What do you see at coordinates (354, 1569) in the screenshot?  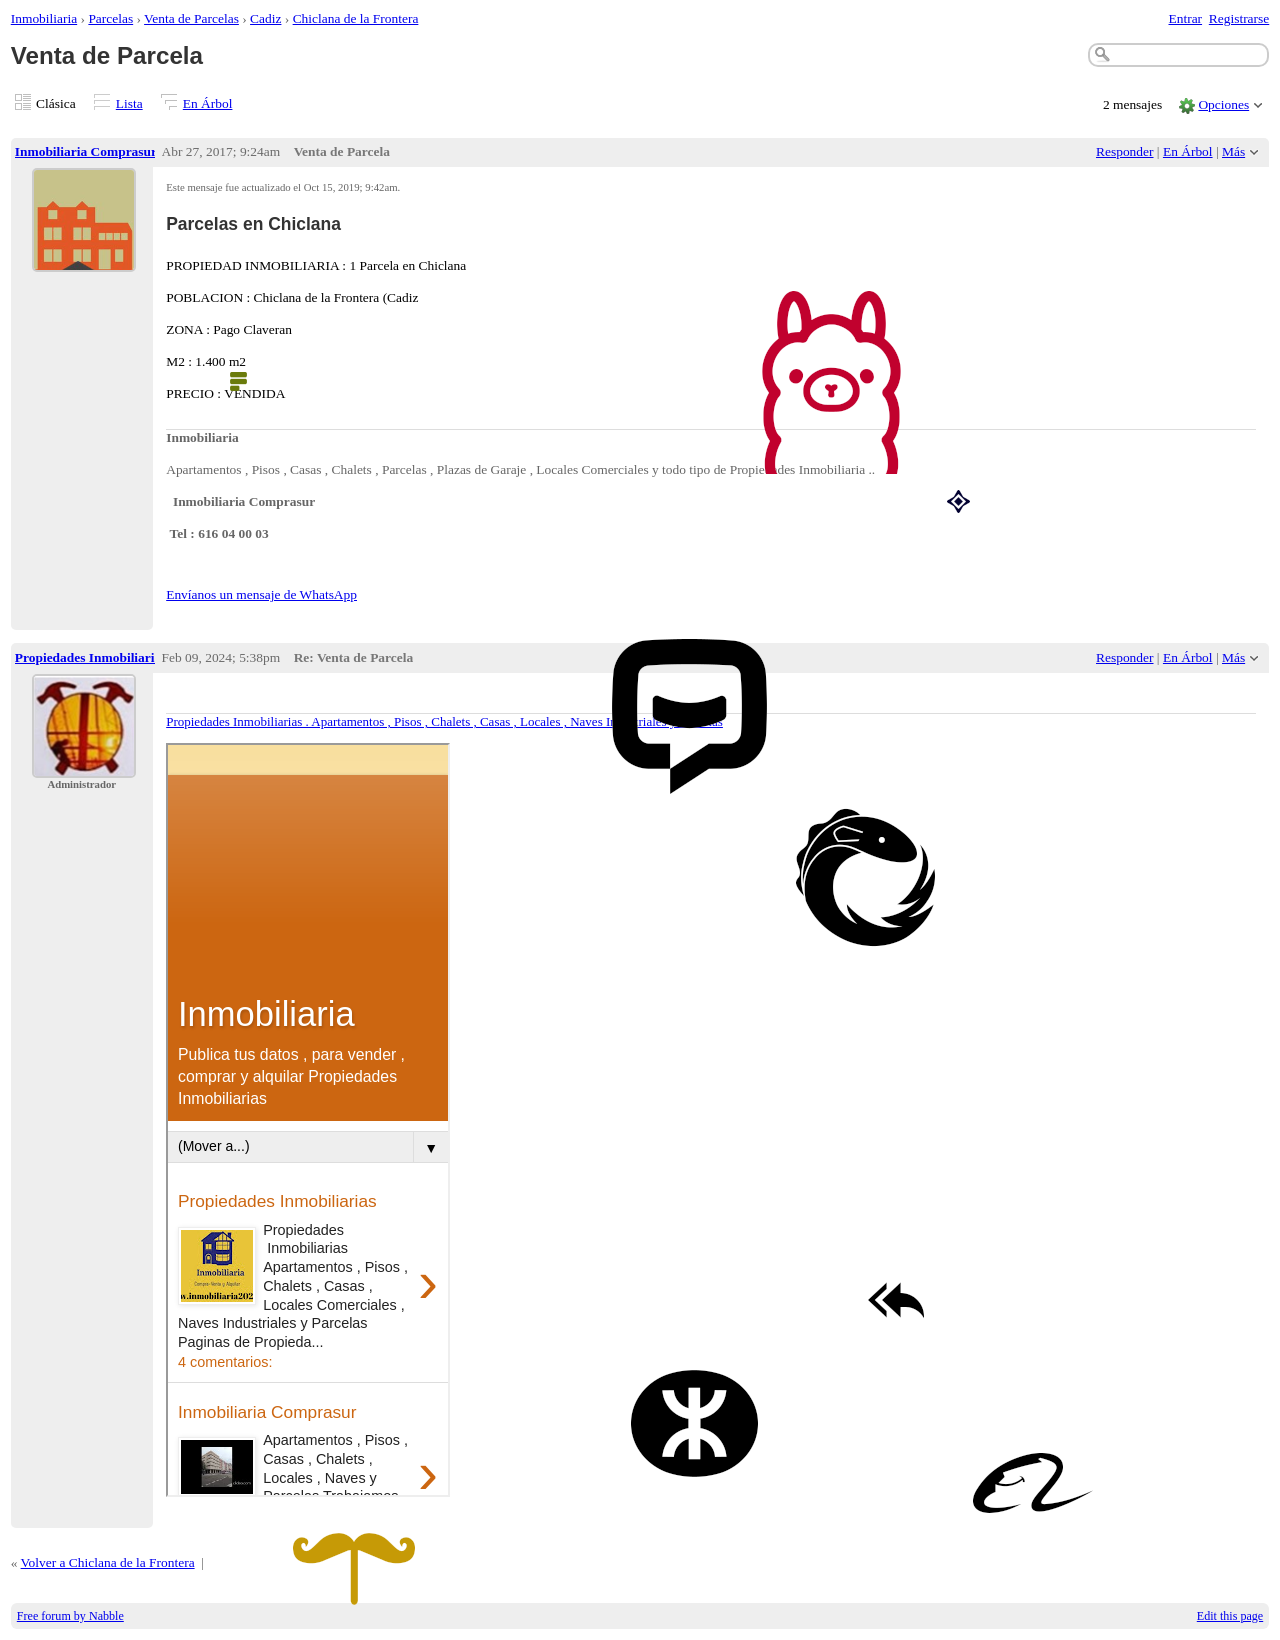 I see `handlebars.js templating library logo` at bounding box center [354, 1569].